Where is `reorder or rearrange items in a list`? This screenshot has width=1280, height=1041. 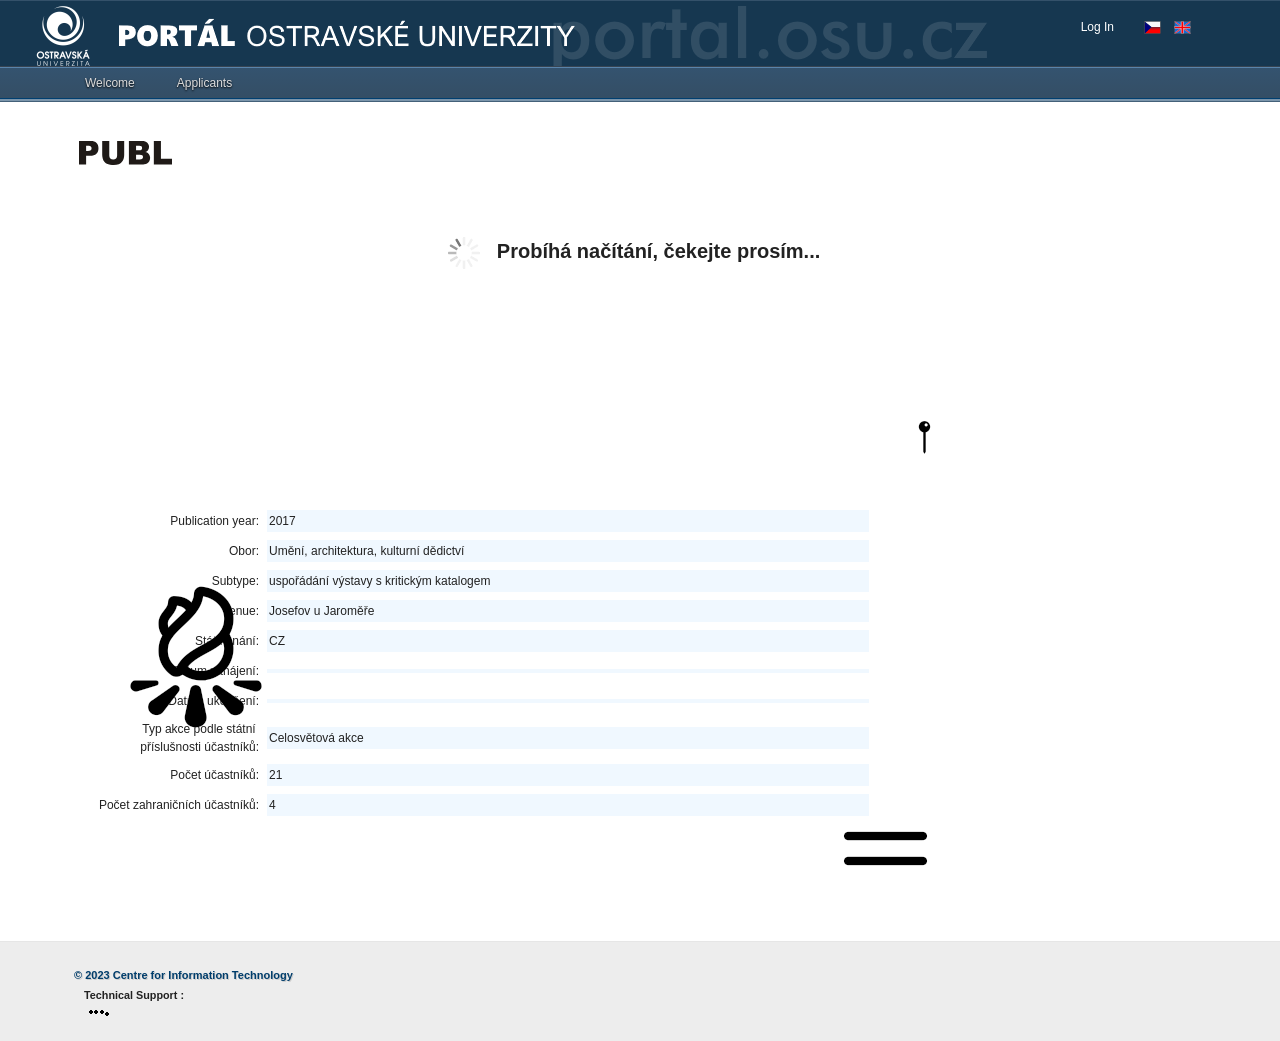
reorder or rearrange items in a list is located at coordinates (885, 848).